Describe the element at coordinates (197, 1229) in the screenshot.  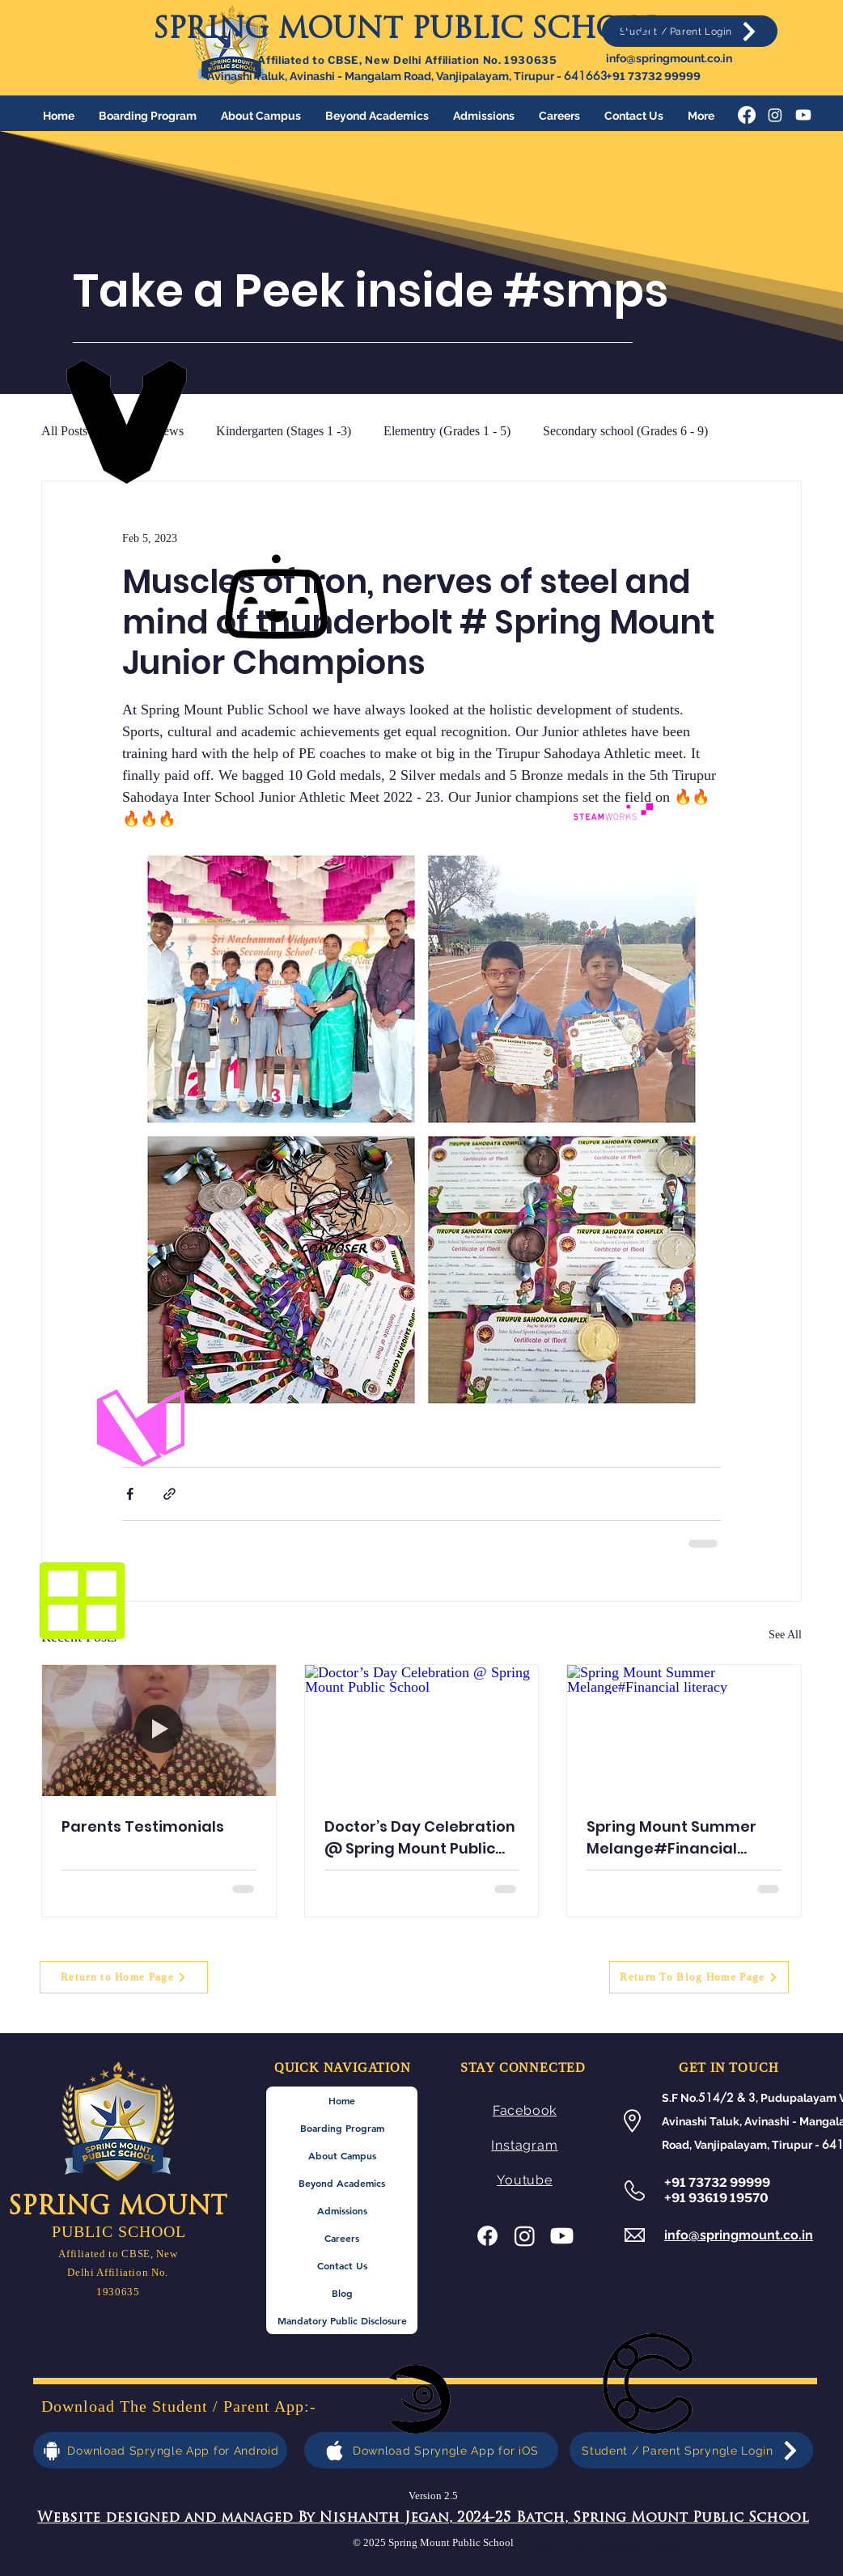
I see `CompTIA official logo` at that location.